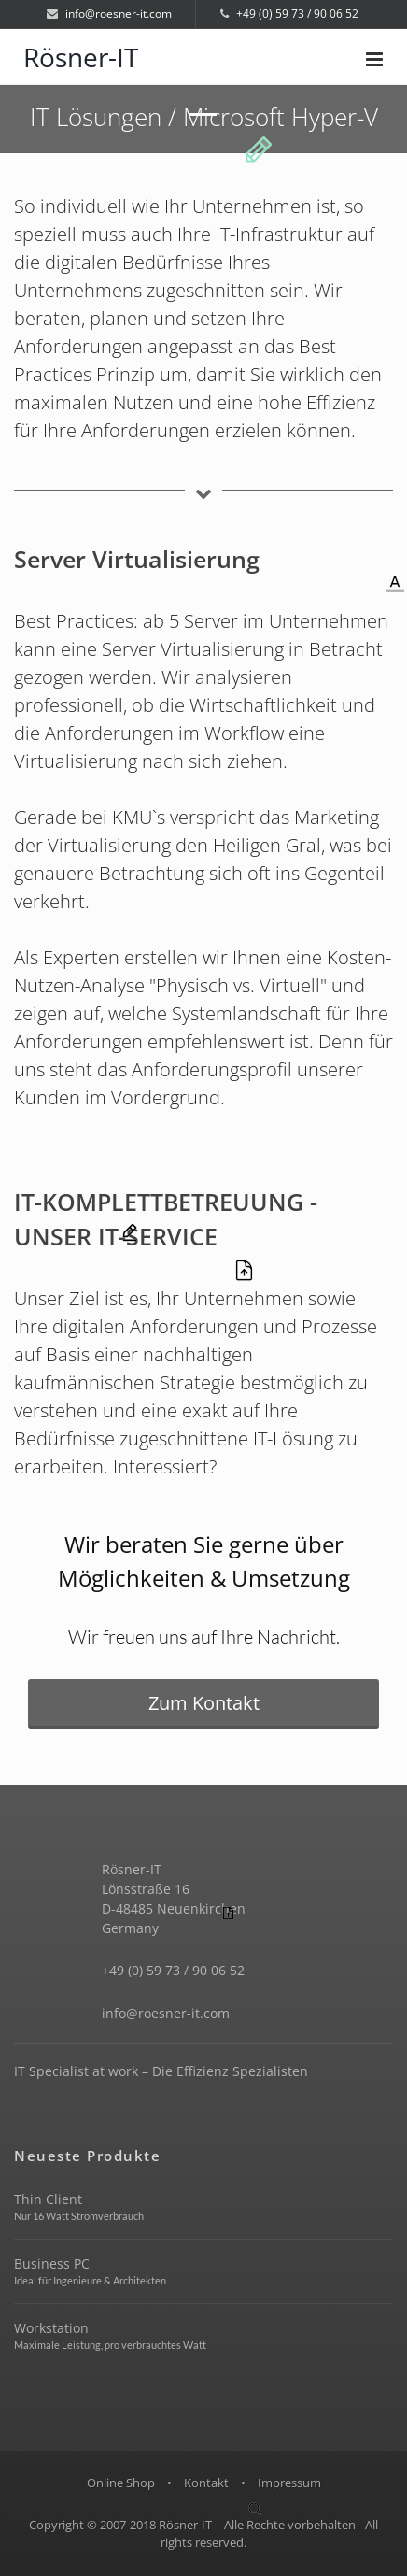 Image resolution: width=407 pixels, height=2576 pixels. I want to click on upload a document or file, so click(244, 1270).